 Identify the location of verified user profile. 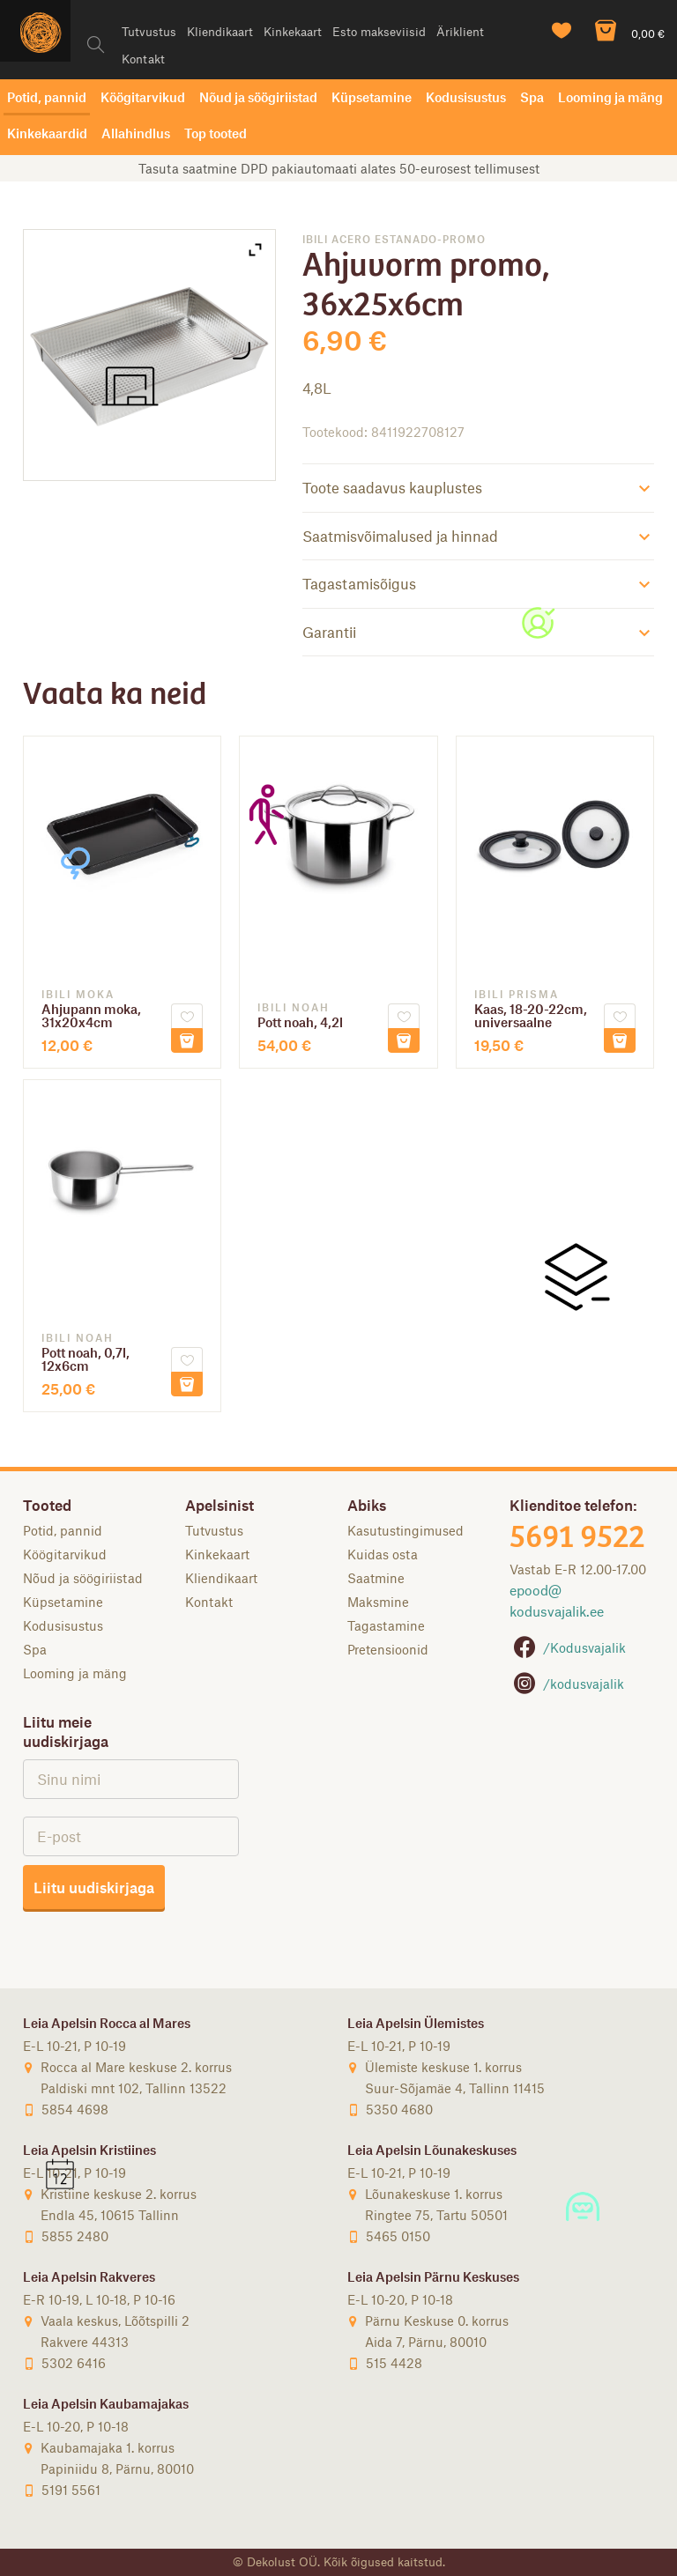
(538, 623).